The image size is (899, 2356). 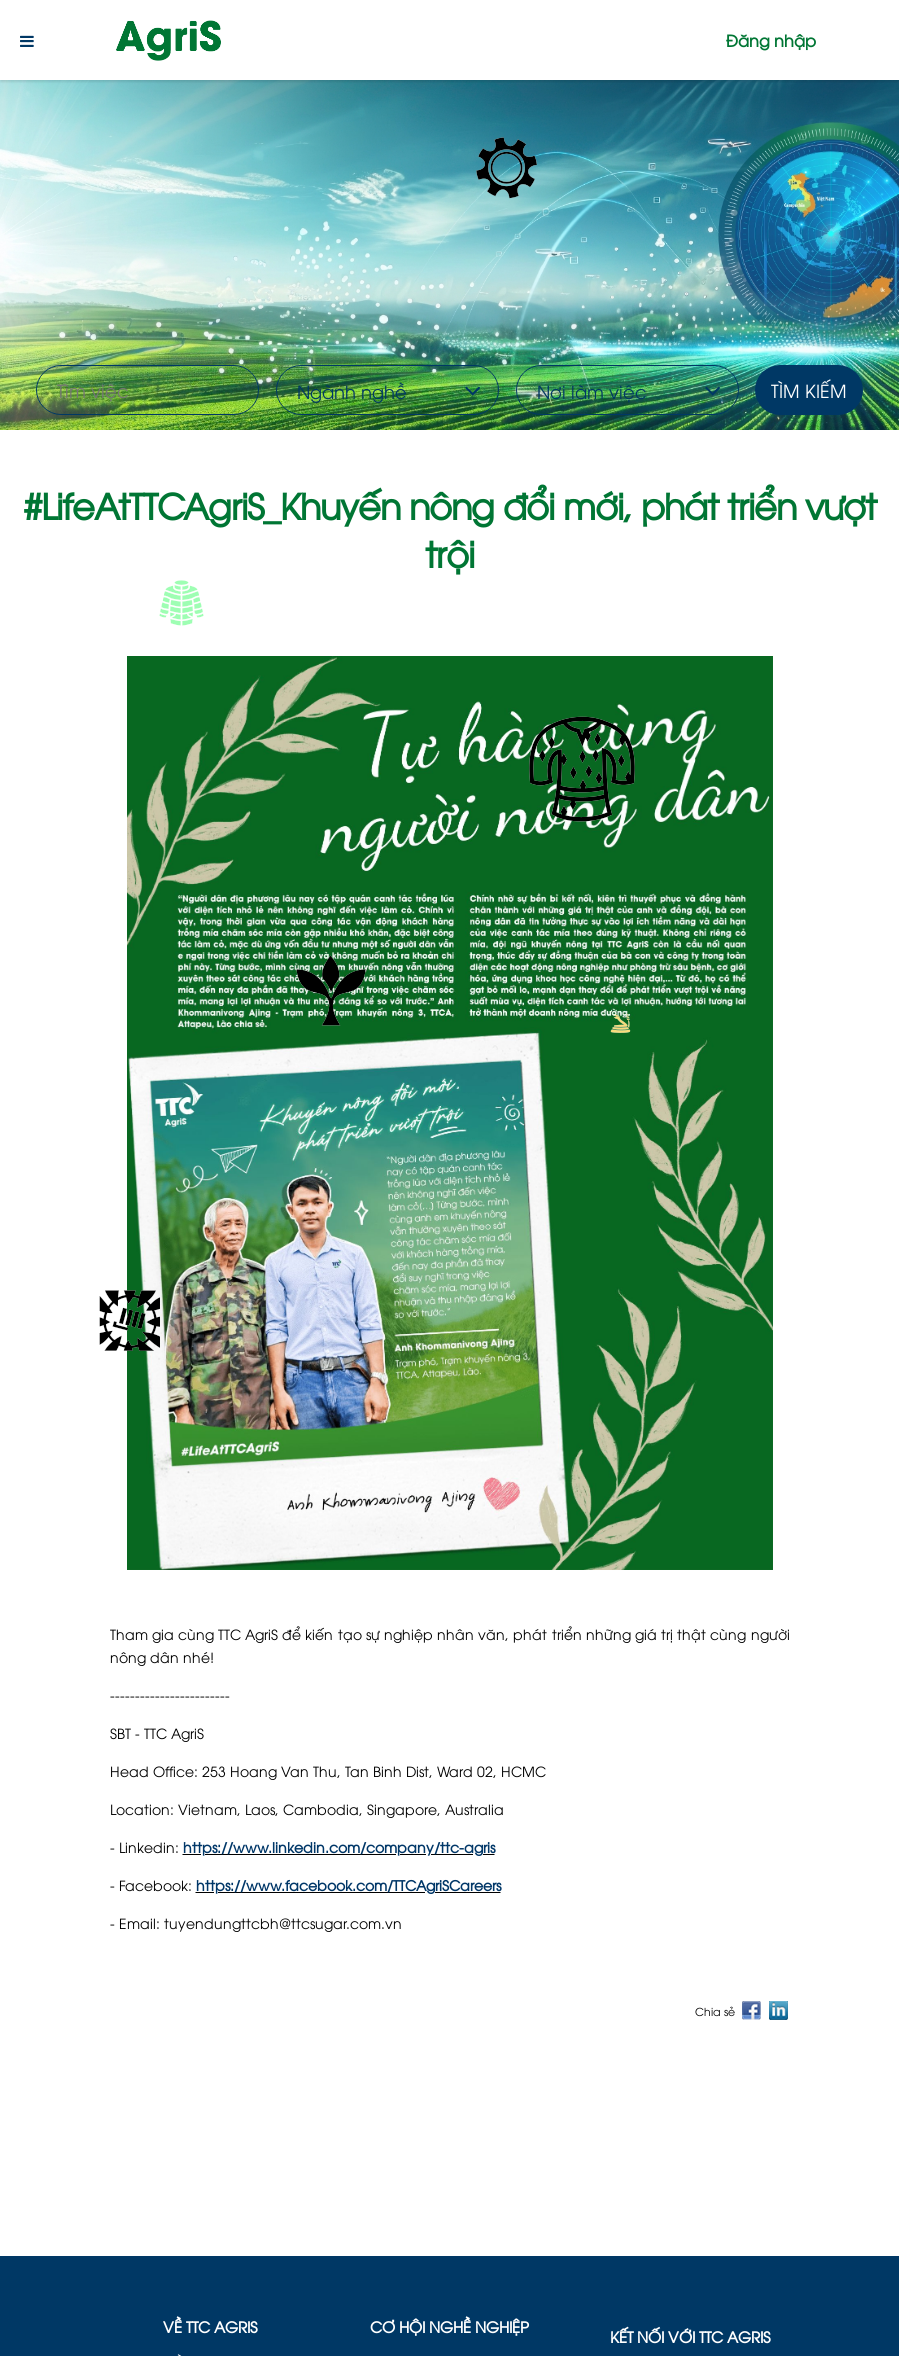 What do you see at coordinates (506, 167) in the screenshot?
I see `access settings or preferences` at bounding box center [506, 167].